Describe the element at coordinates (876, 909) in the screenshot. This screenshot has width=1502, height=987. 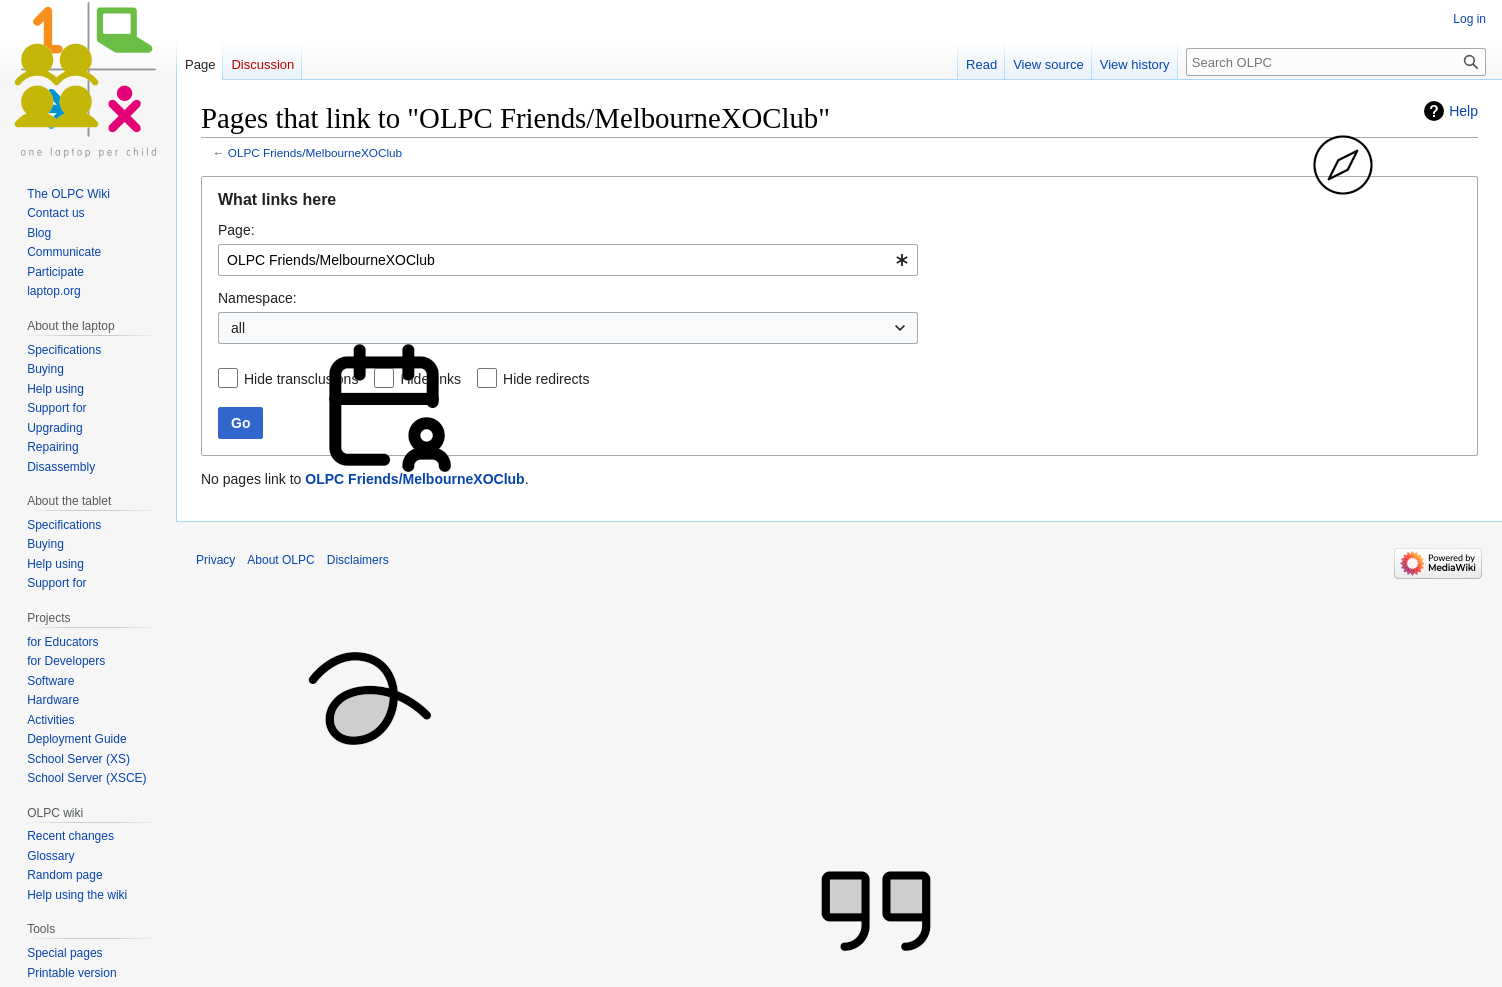
I see `view testimonials or customer quotes` at that location.